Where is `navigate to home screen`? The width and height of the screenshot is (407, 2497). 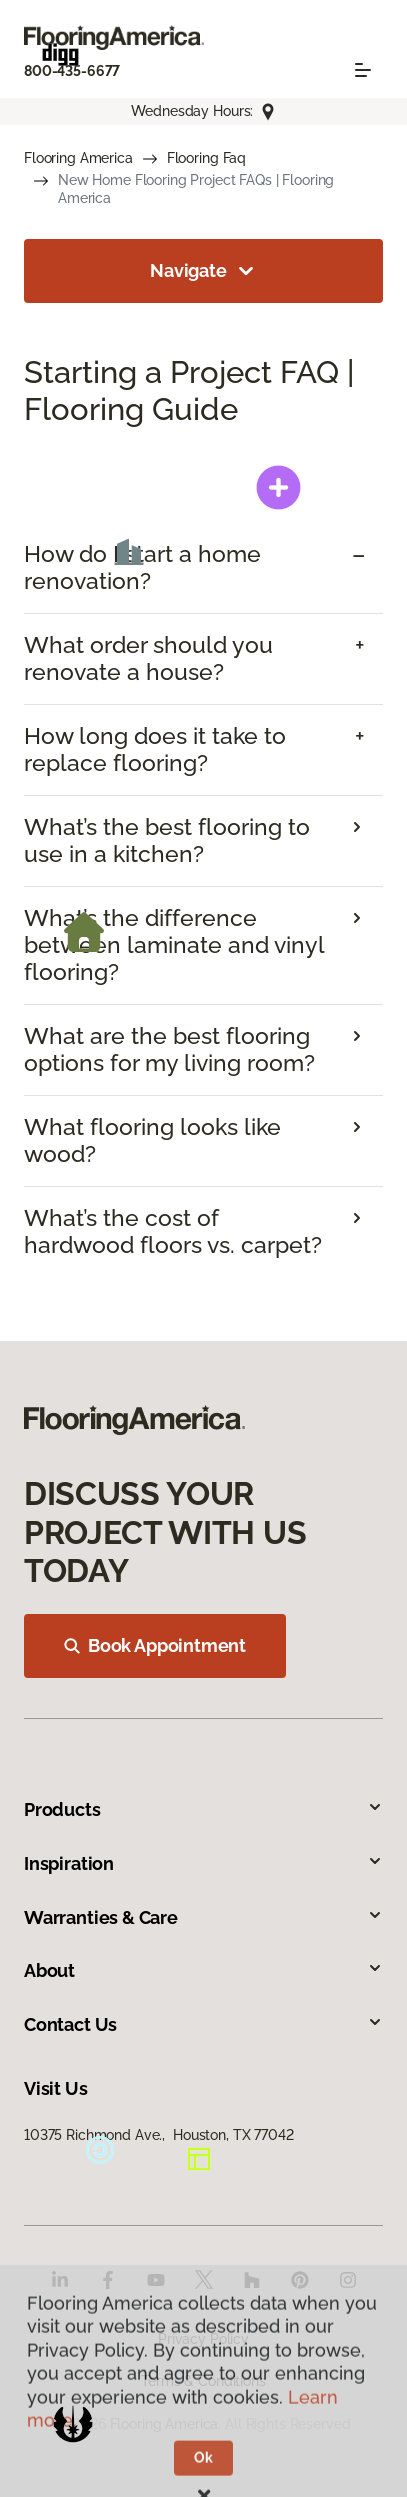
navigate to home screen is located at coordinates (84, 932).